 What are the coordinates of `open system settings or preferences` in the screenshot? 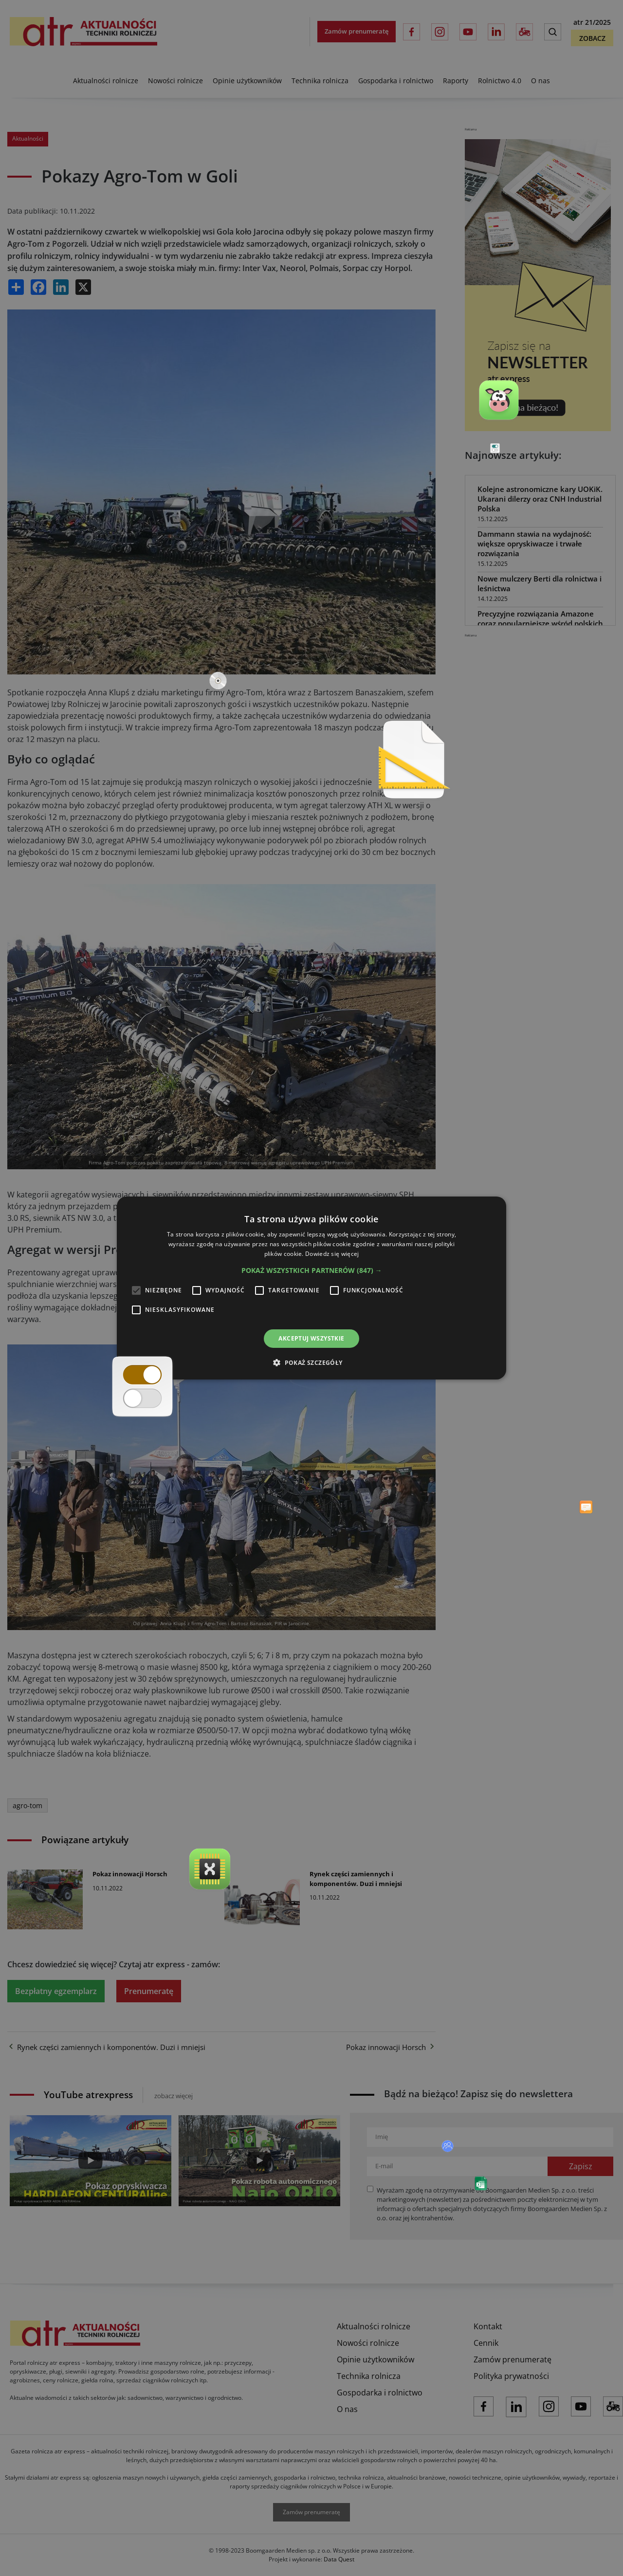 It's located at (495, 448).